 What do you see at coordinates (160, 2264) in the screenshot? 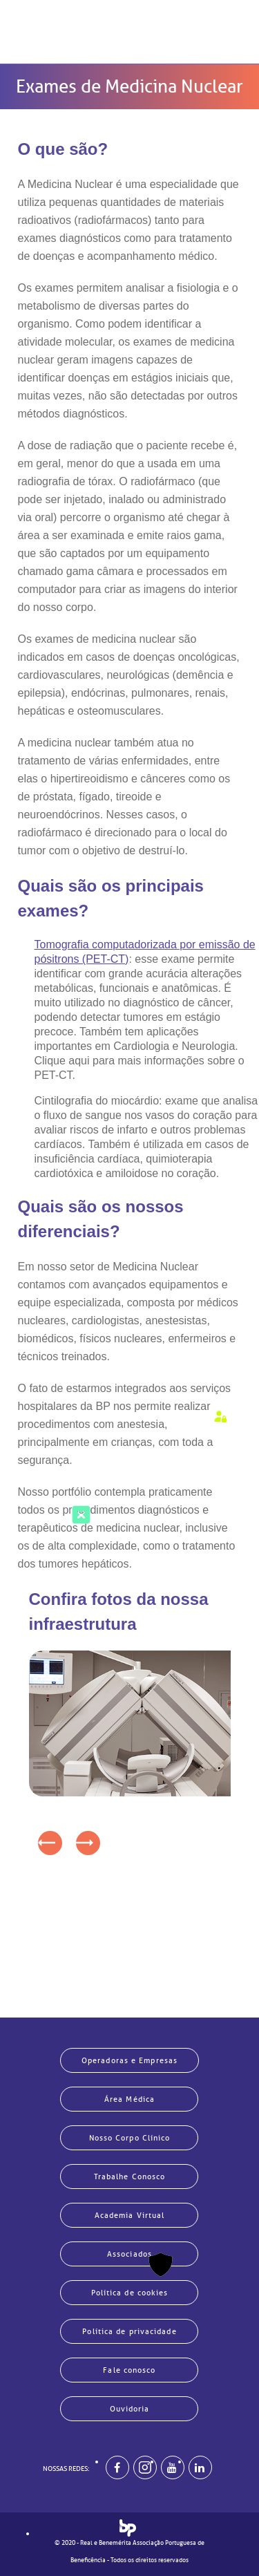
I see `access security settings` at bounding box center [160, 2264].